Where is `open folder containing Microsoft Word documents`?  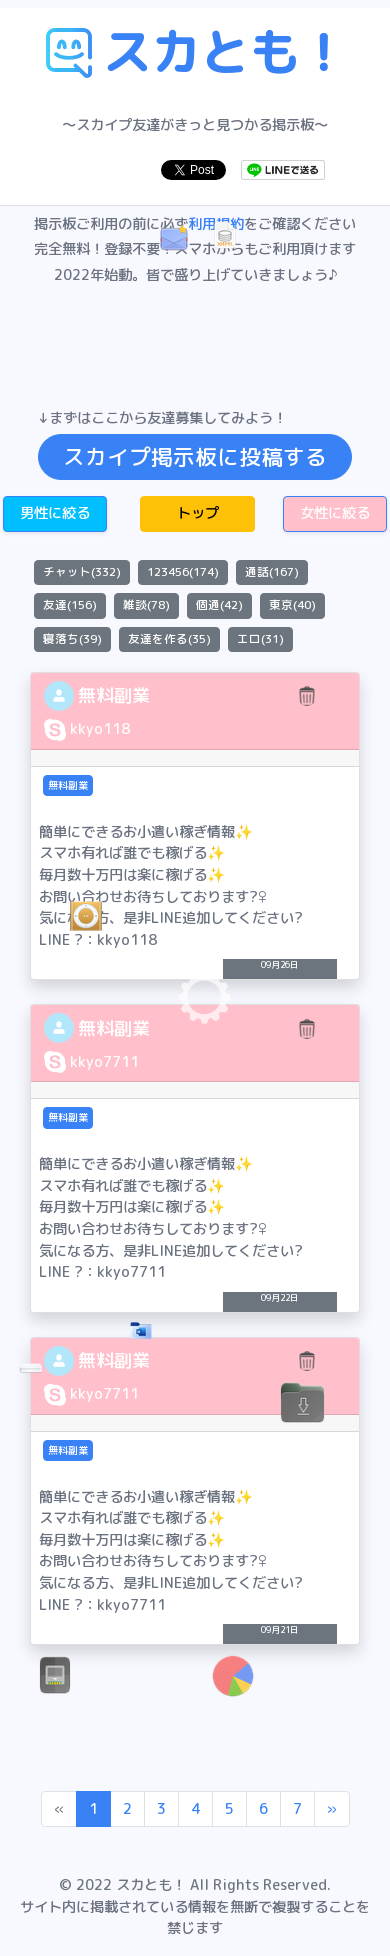
open folder containing Microsoft Word documents is located at coordinates (141, 1331).